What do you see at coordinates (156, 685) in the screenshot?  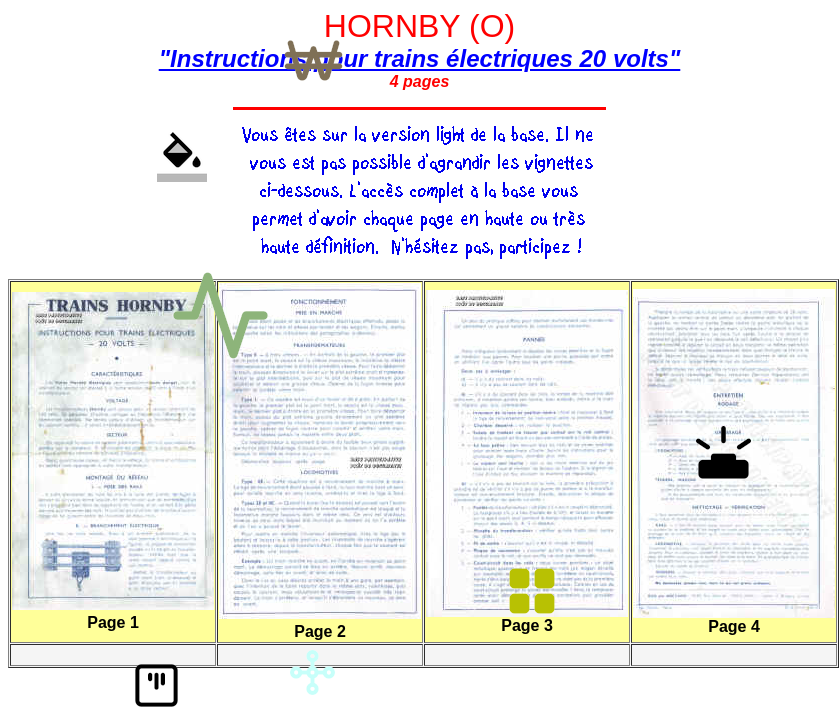 I see `align content to top center of container` at bounding box center [156, 685].